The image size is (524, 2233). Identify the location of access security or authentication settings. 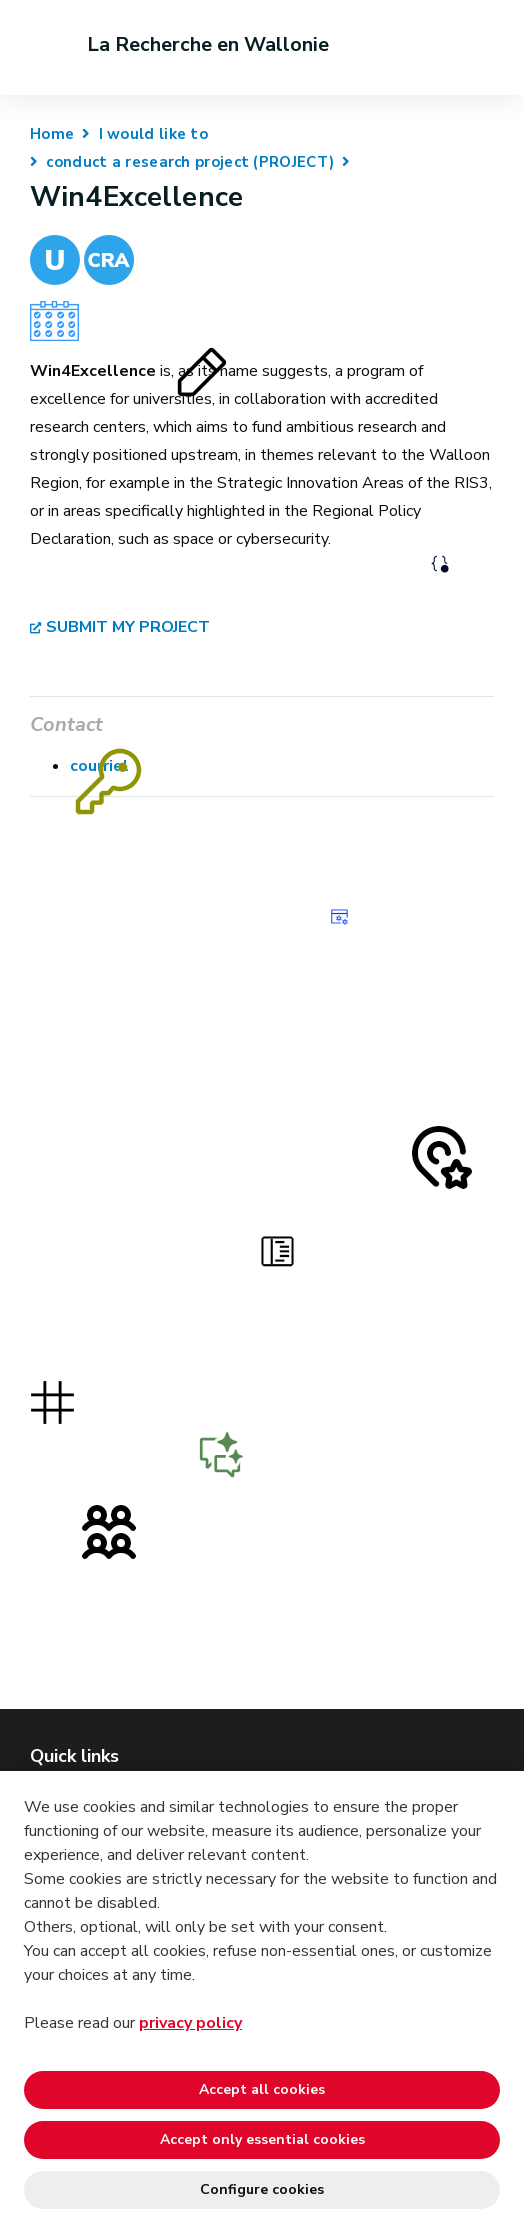
(108, 781).